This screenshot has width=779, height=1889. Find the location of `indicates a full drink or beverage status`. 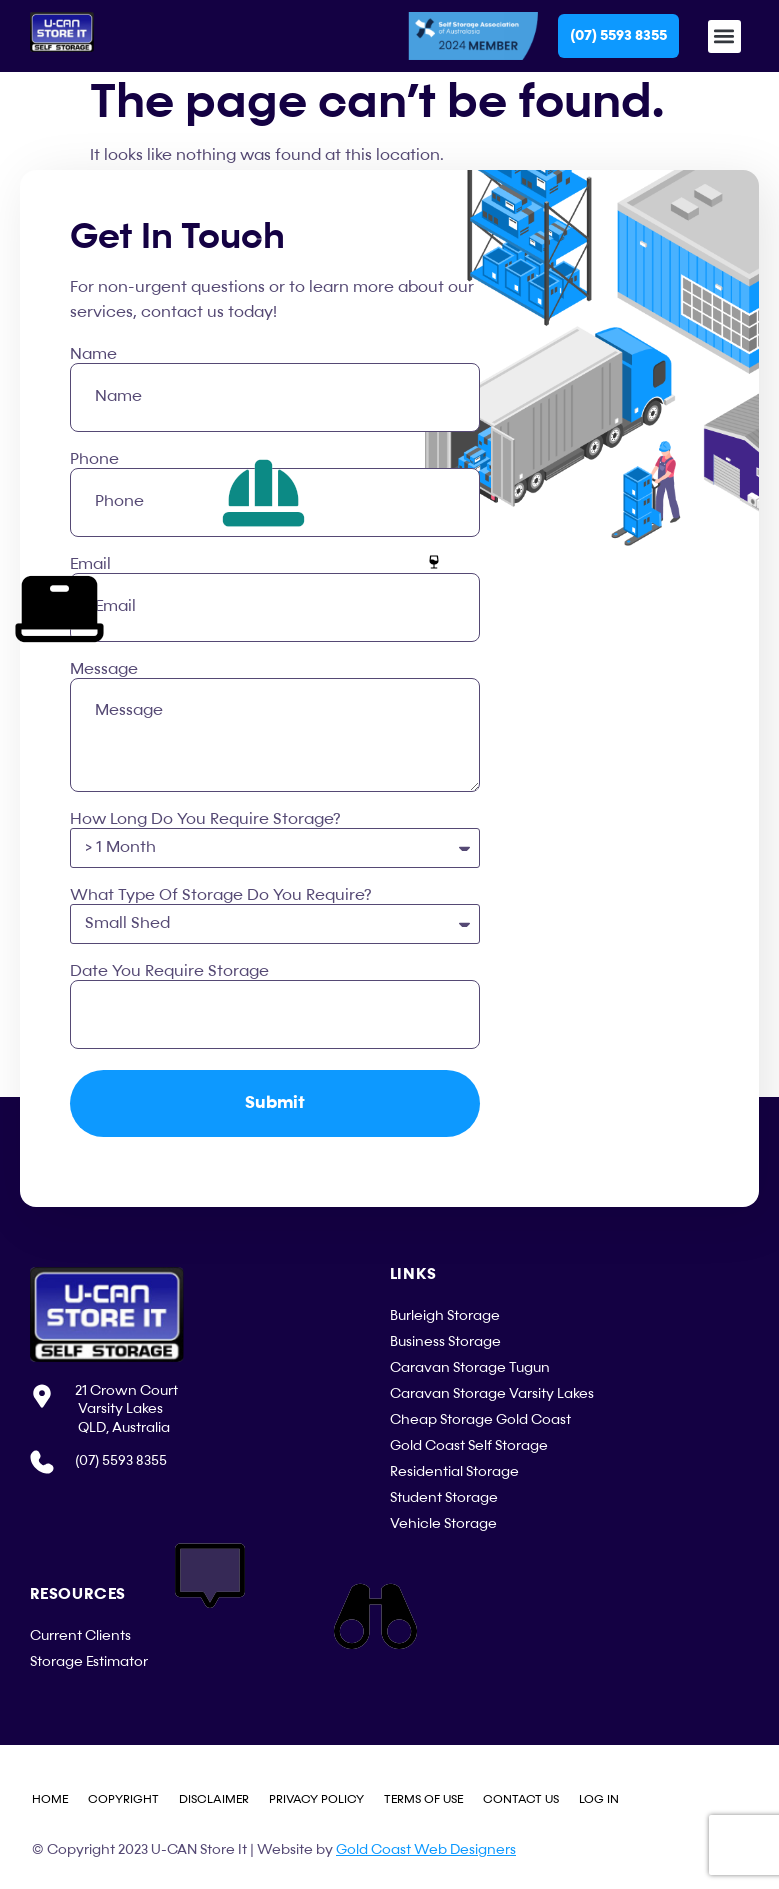

indicates a full drink or beverage status is located at coordinates (434, 562).